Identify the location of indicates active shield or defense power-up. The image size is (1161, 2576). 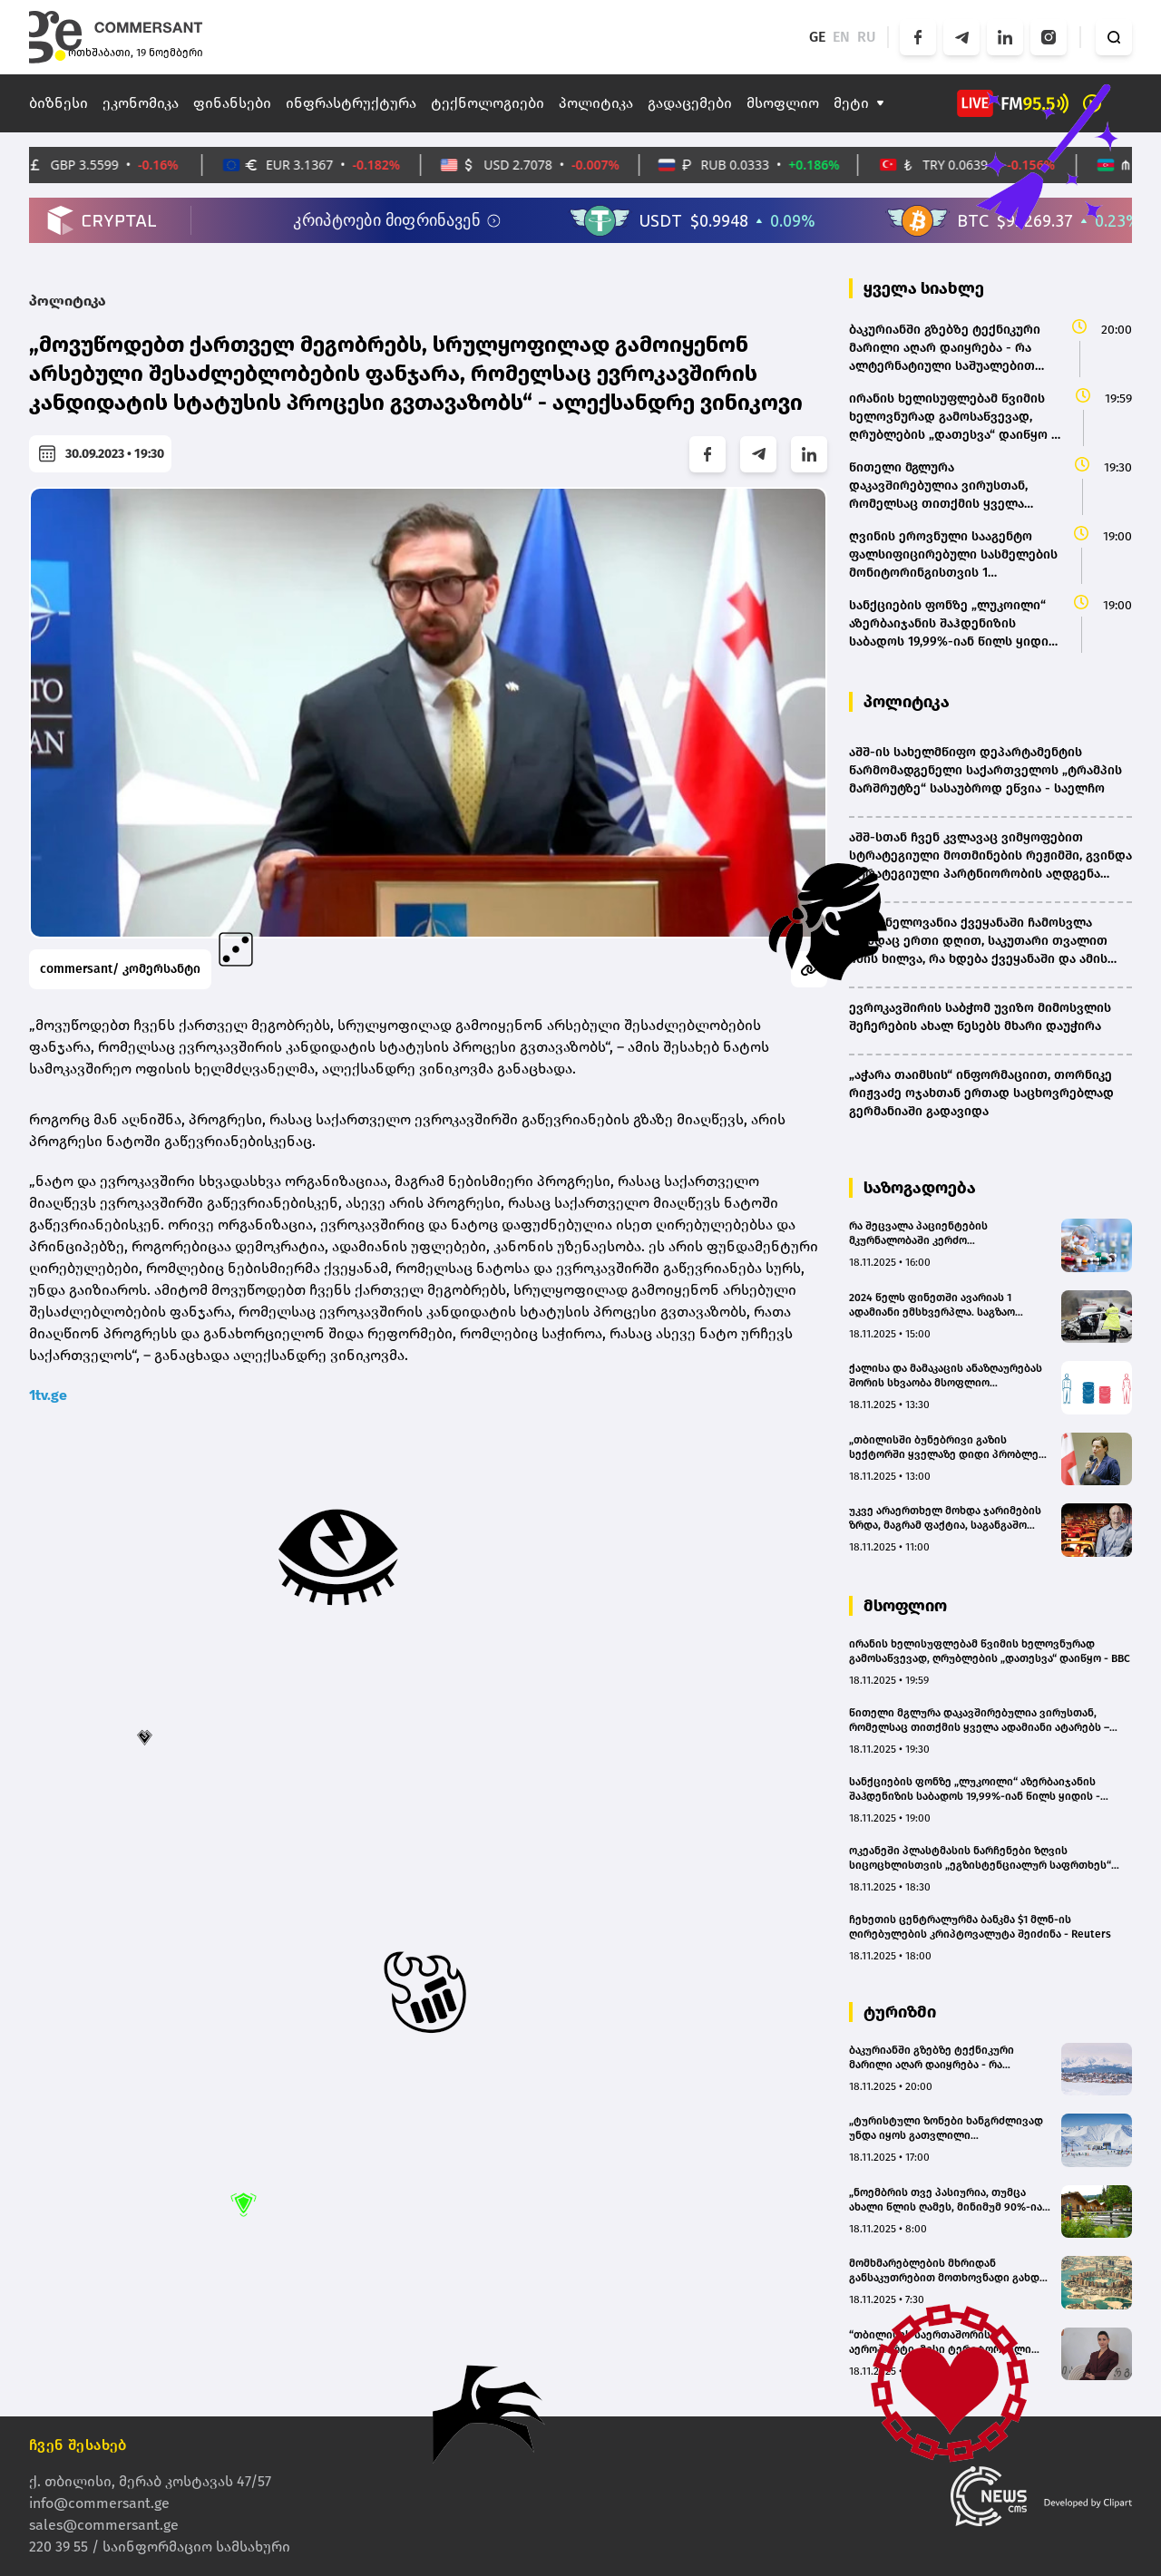
(243, 2203).